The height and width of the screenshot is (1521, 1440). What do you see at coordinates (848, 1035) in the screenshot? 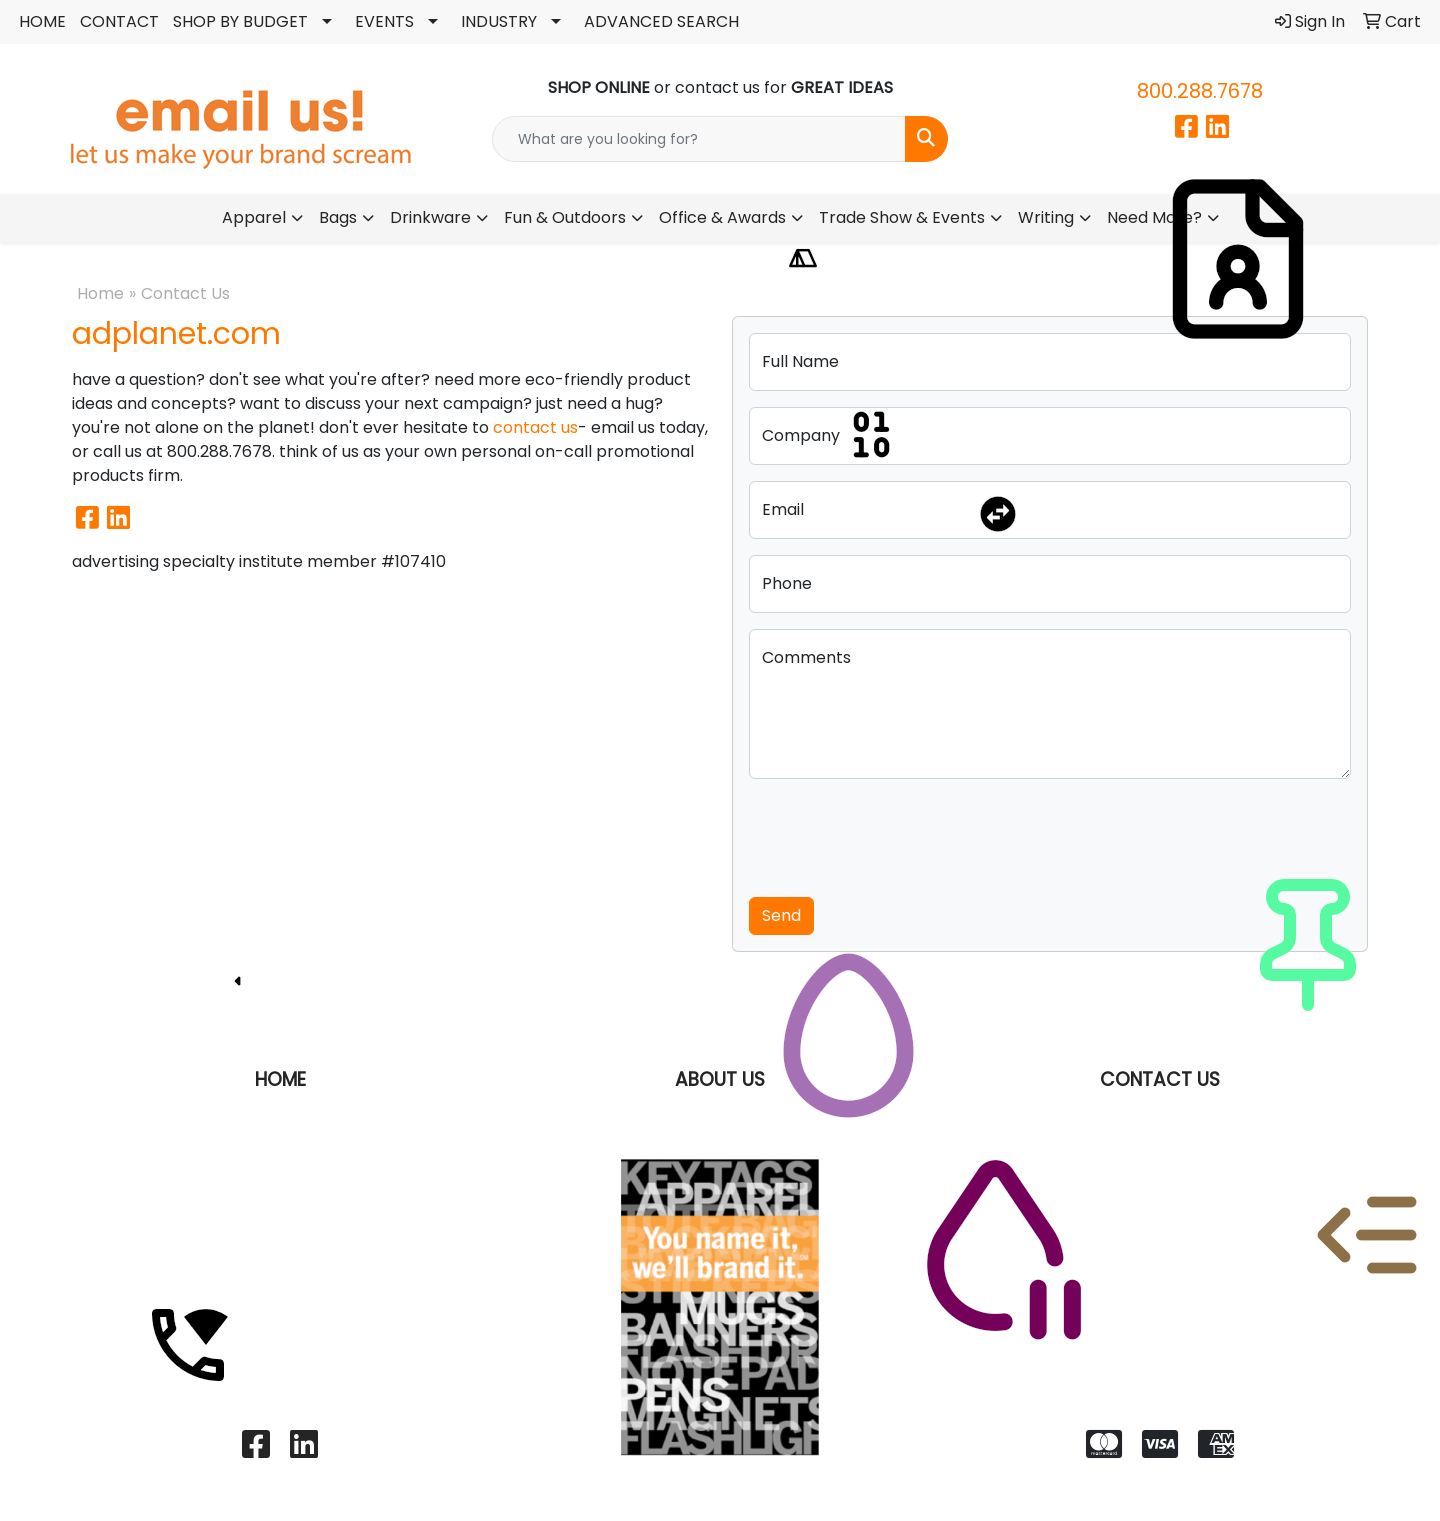
I see `indicates egg or egg-containing ingredients in food items` at bounding box center [848, 1035].